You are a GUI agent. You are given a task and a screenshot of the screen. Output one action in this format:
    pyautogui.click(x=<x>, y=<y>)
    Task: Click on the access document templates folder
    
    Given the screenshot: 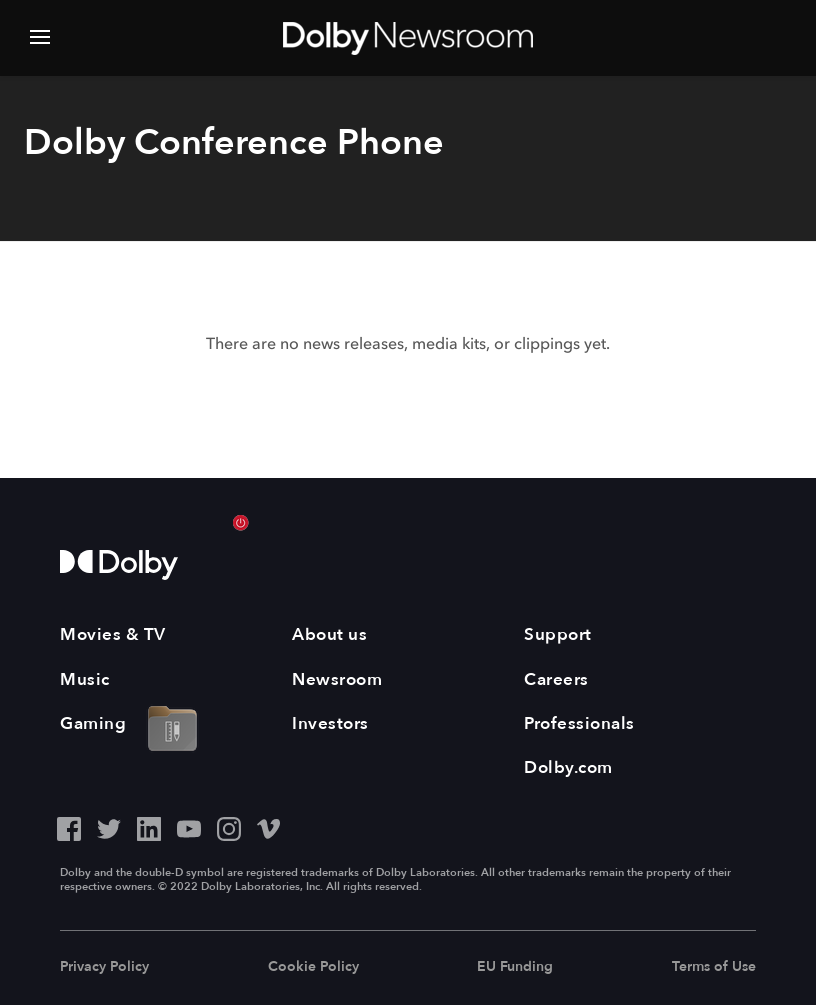 What is the action you would take?
    pyautogui.click(x=172, y=728)
    